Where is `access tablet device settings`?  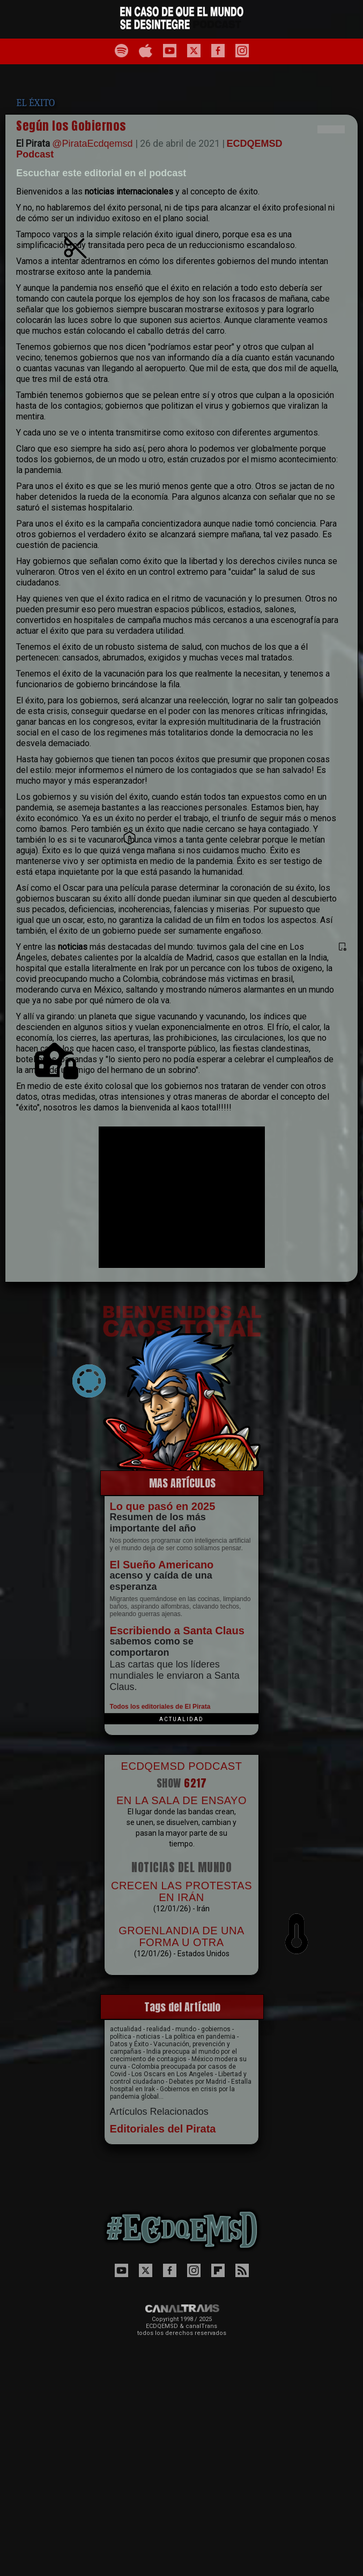
access tablet device settings is located at coordinates (342, 947).